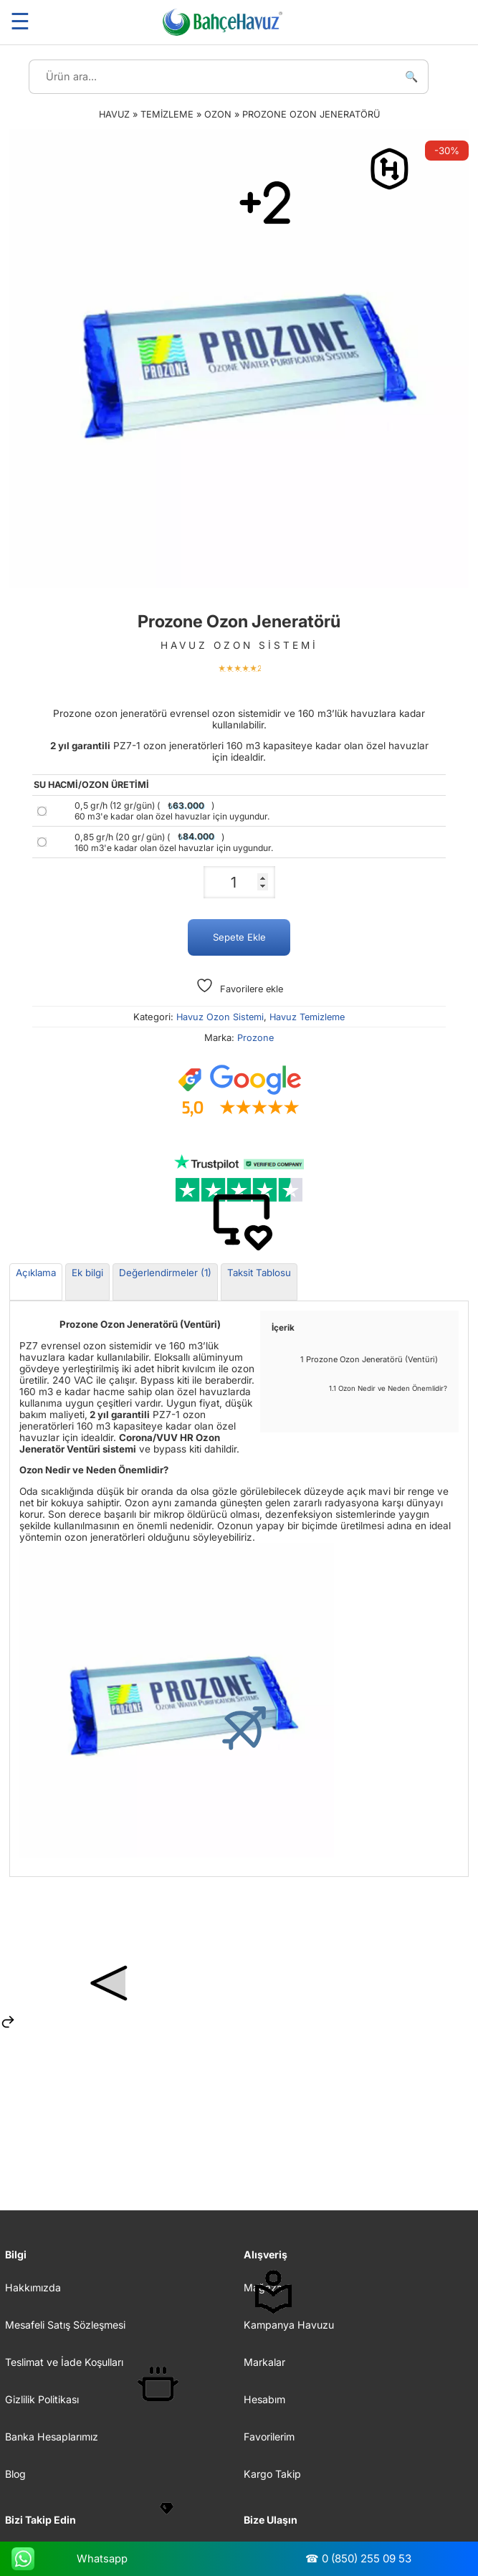  What do you see at coordinates (8, 2022) in the screenshot?
I see `redo the last undone action` at bounding box center [8, 2022].